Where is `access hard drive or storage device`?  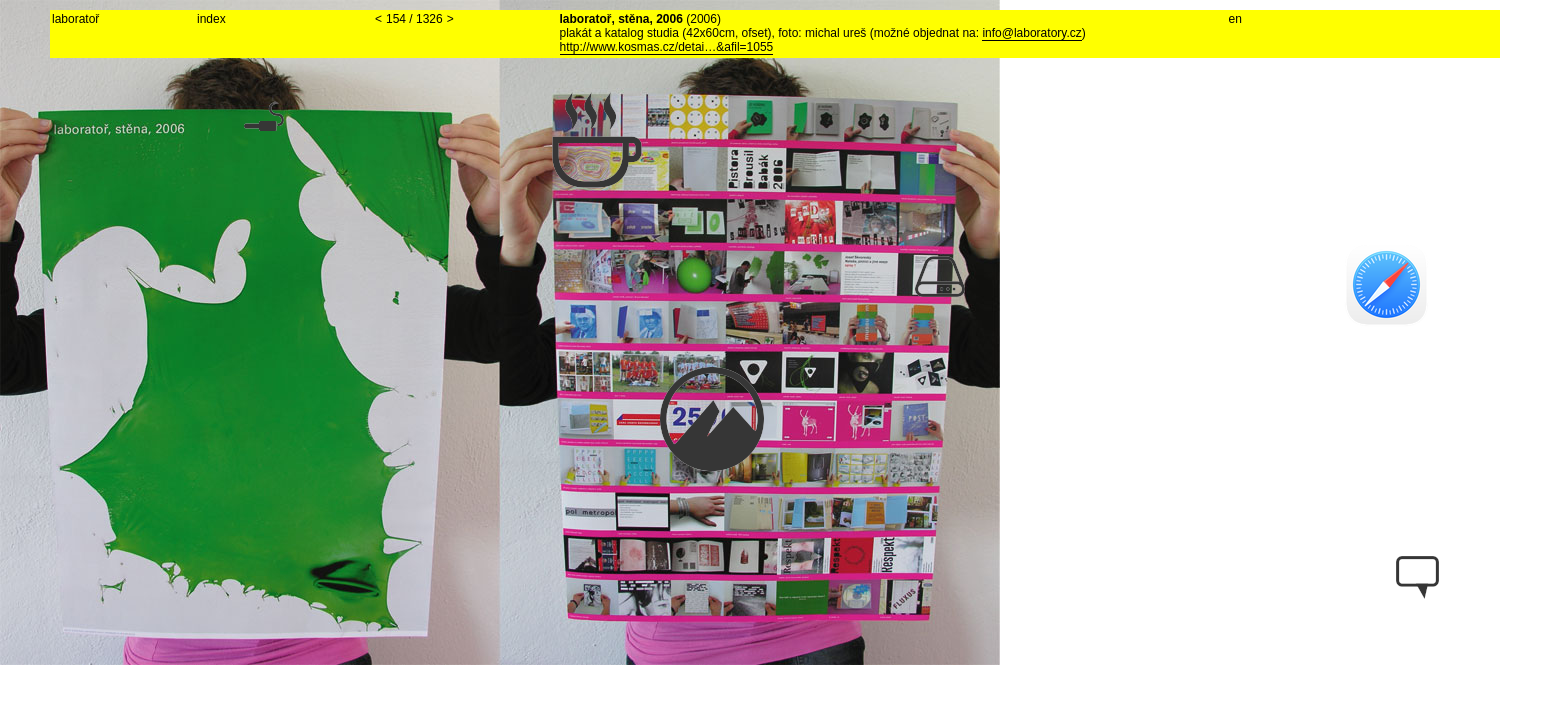 access hard drive or storage device is located at coordinates (940, 275).